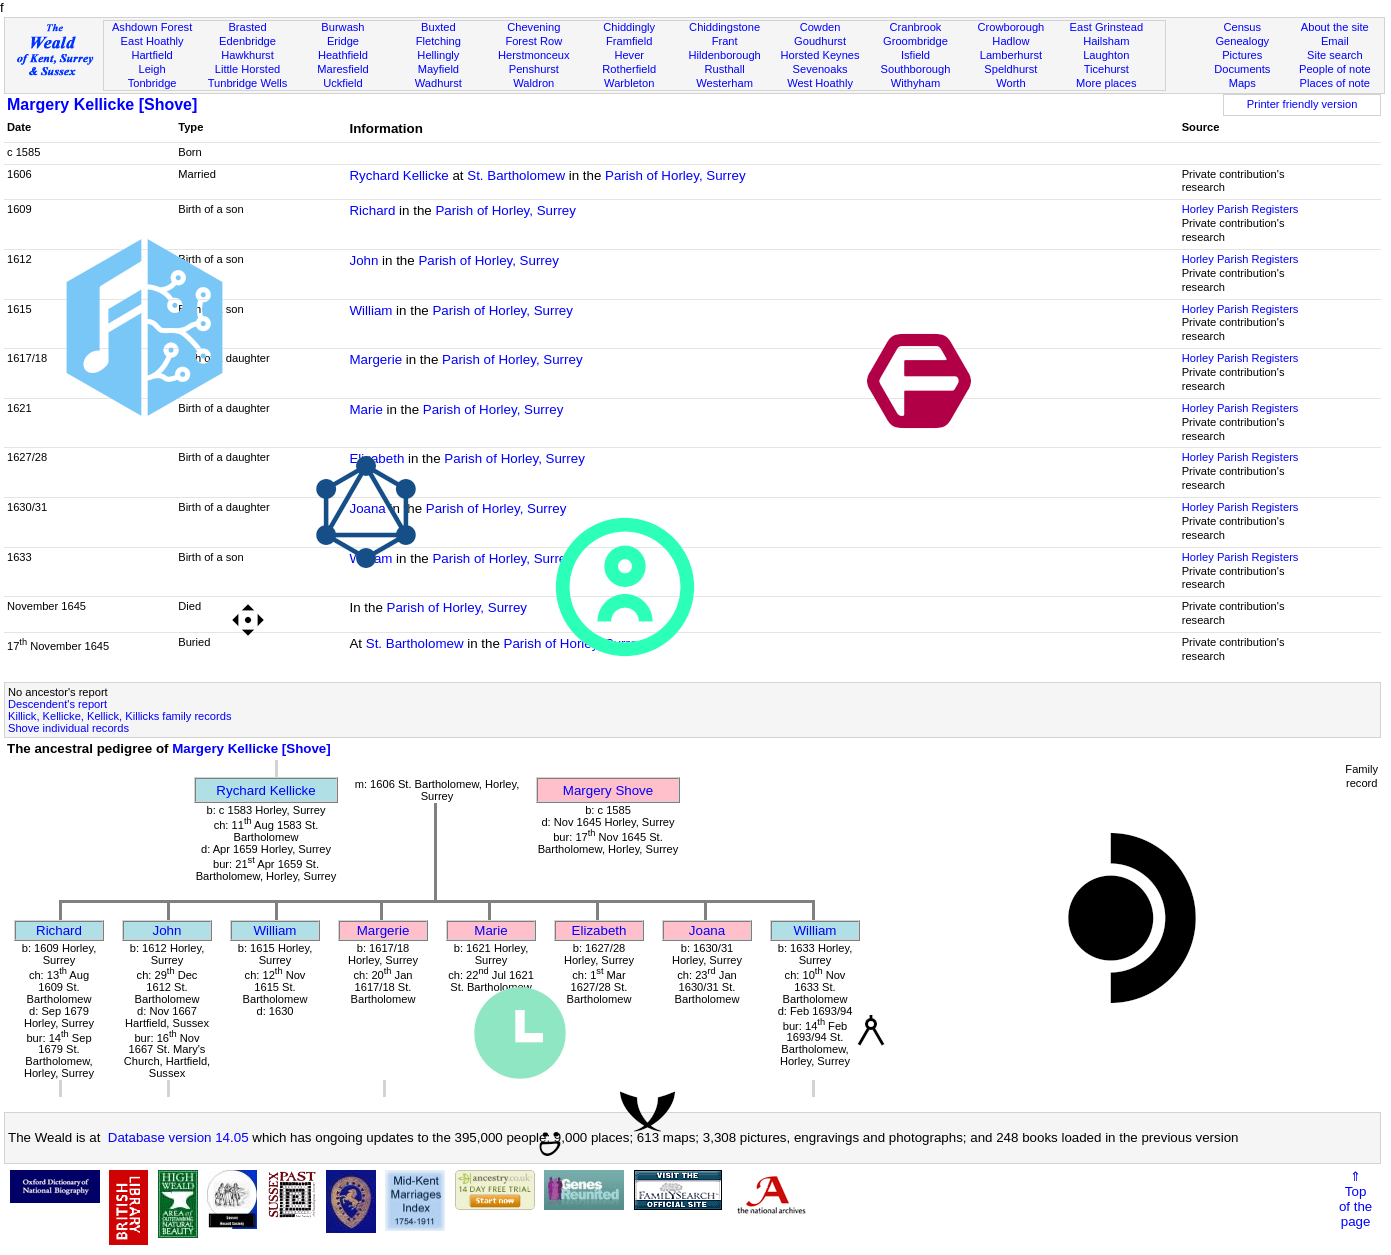  What do you see at coordinates (871, 1030) in the screenshot?
I see `access drawing compass tool` at bounding box center [871, 1030].